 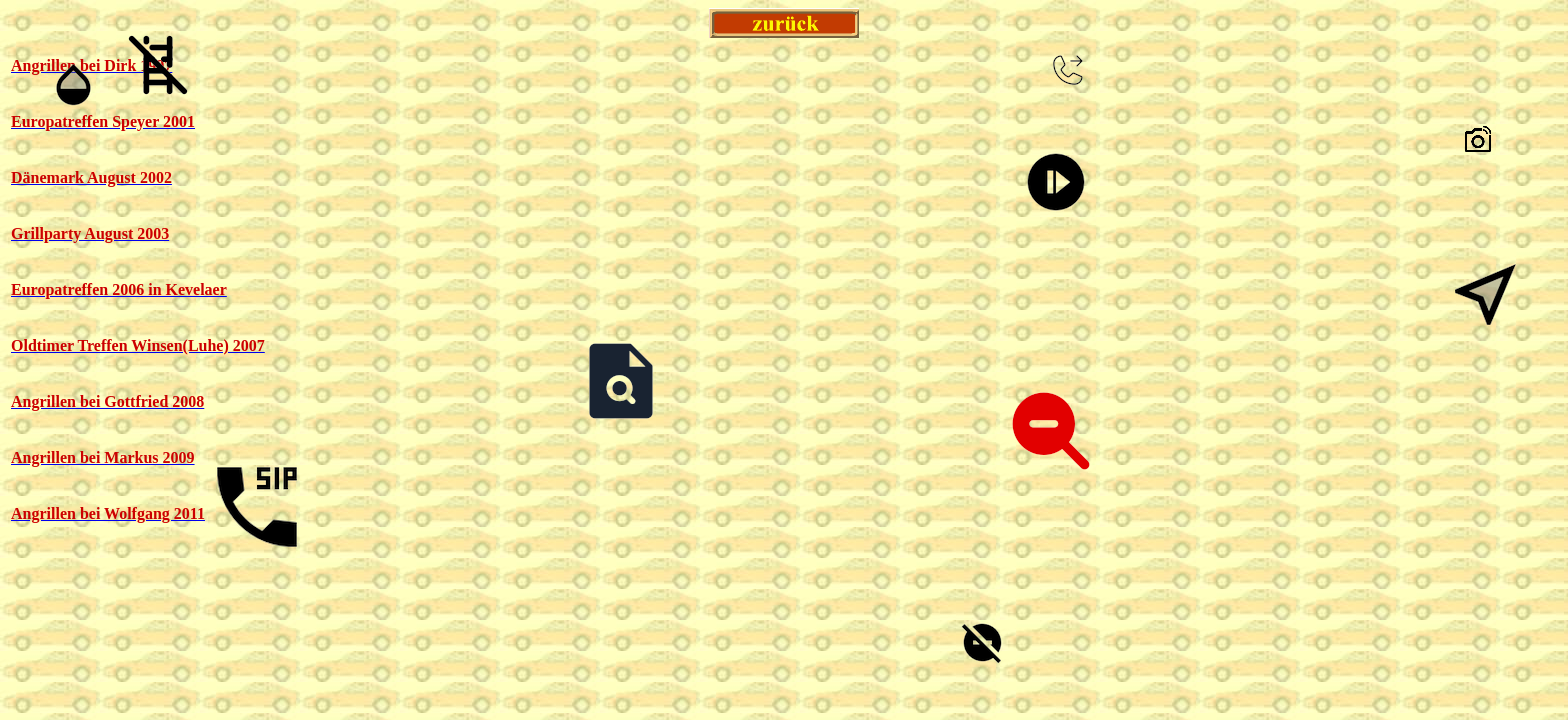 I want to click on make a SIP (internet-based) phone call, so click(x=257, y=507).